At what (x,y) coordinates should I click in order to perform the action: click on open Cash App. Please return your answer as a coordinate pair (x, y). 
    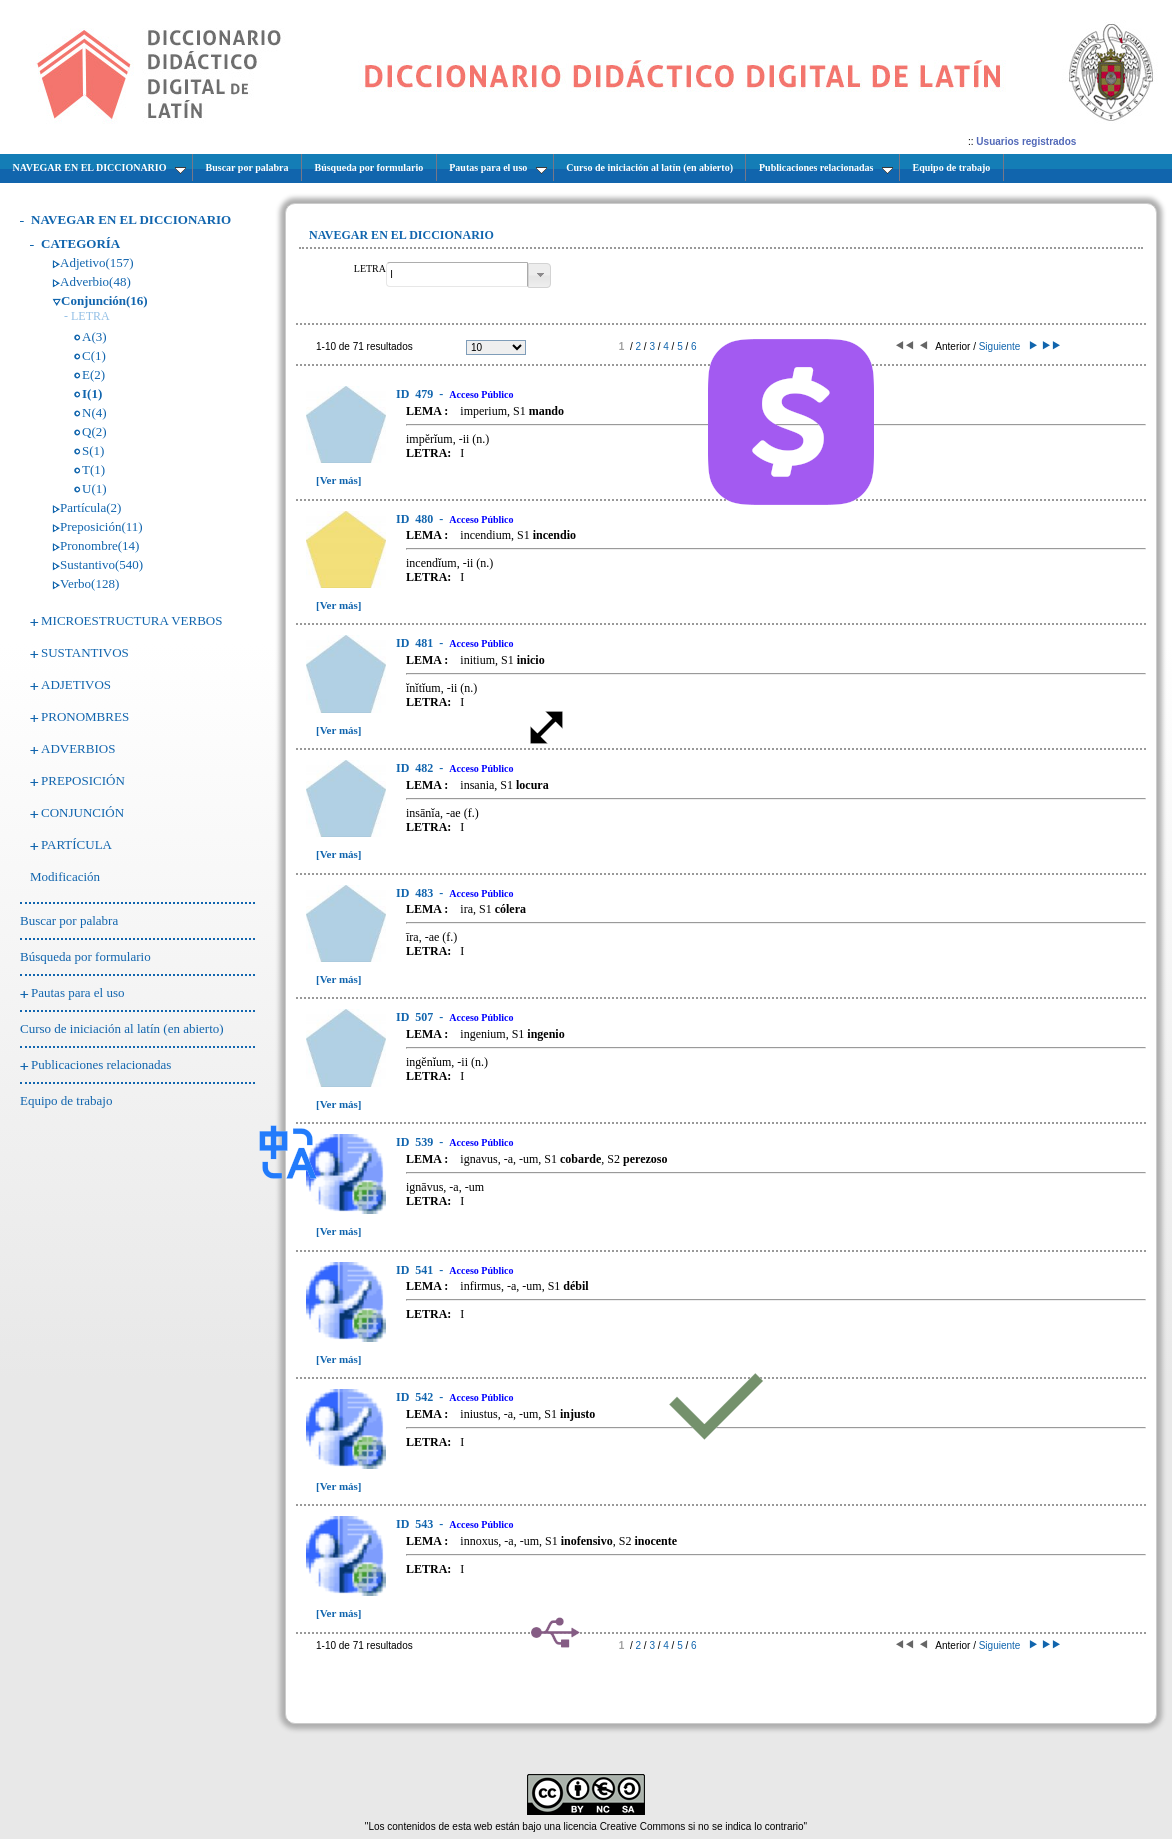
    Looking at the image, I should click on (791, 422).